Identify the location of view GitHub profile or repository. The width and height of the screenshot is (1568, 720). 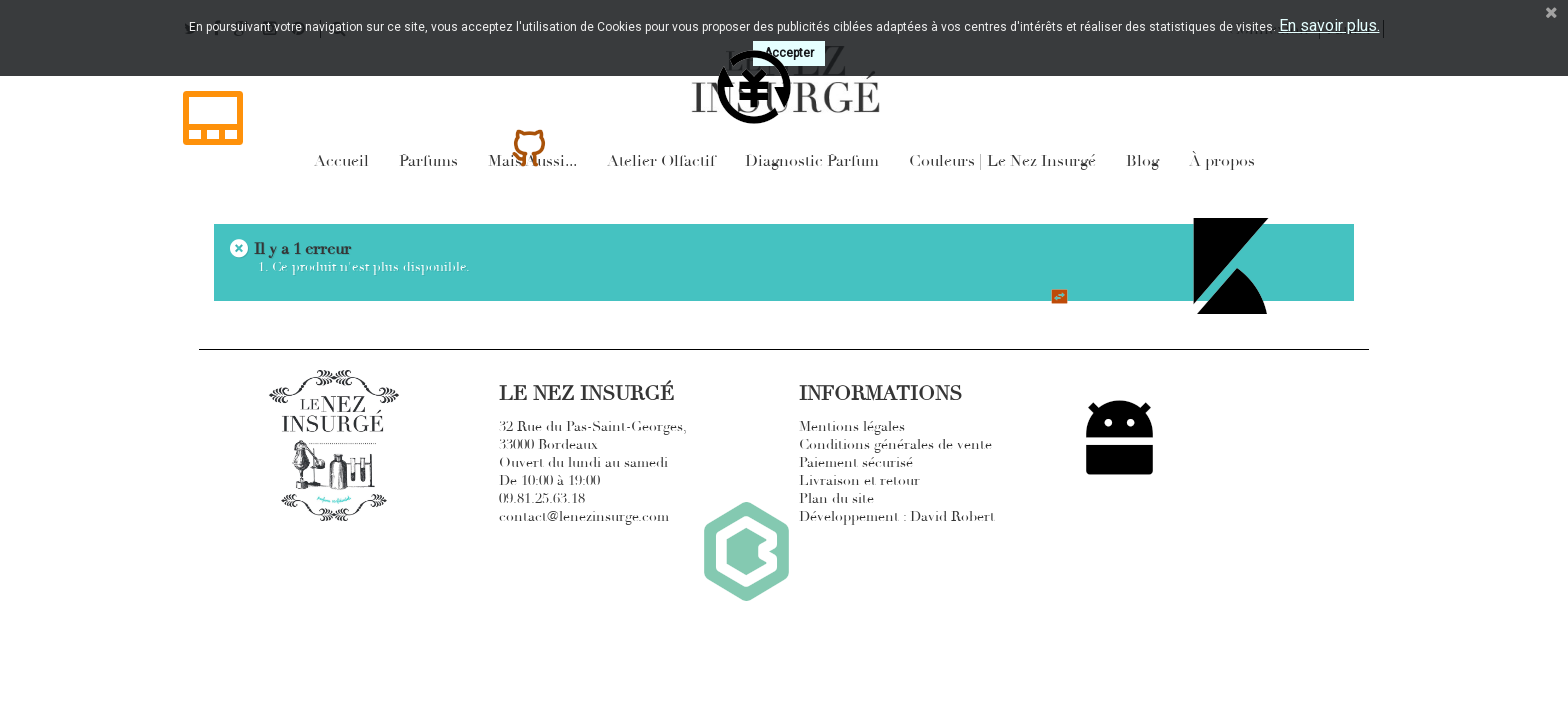
(529, 147).